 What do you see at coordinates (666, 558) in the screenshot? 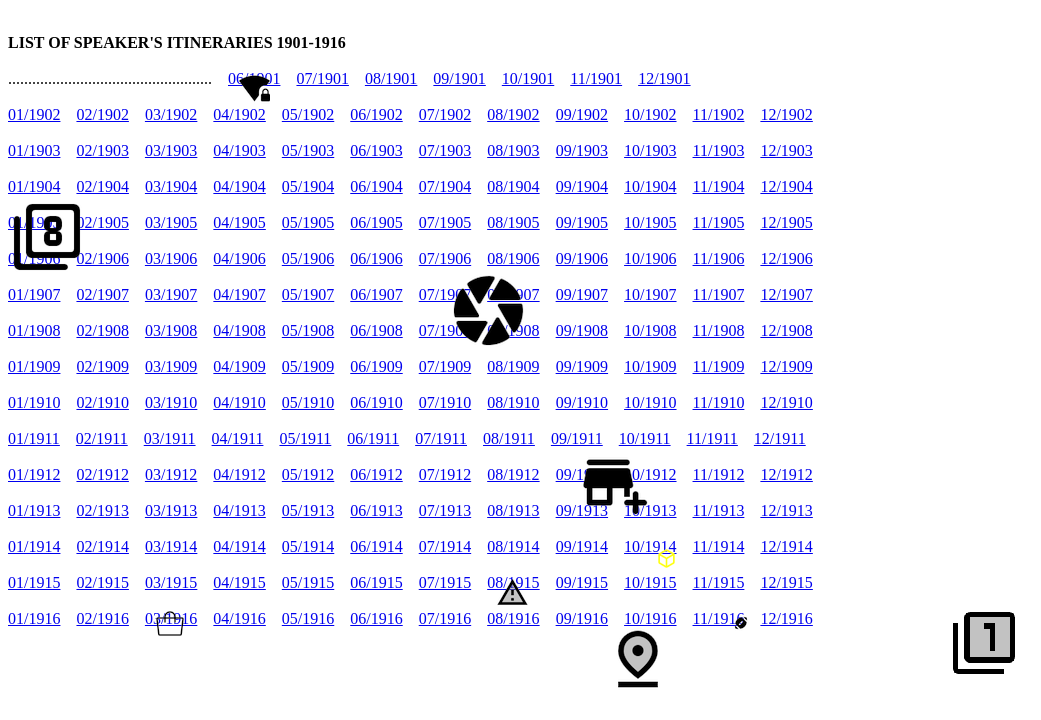
I see `view package or dependency details` at bounding box center [666, 558].